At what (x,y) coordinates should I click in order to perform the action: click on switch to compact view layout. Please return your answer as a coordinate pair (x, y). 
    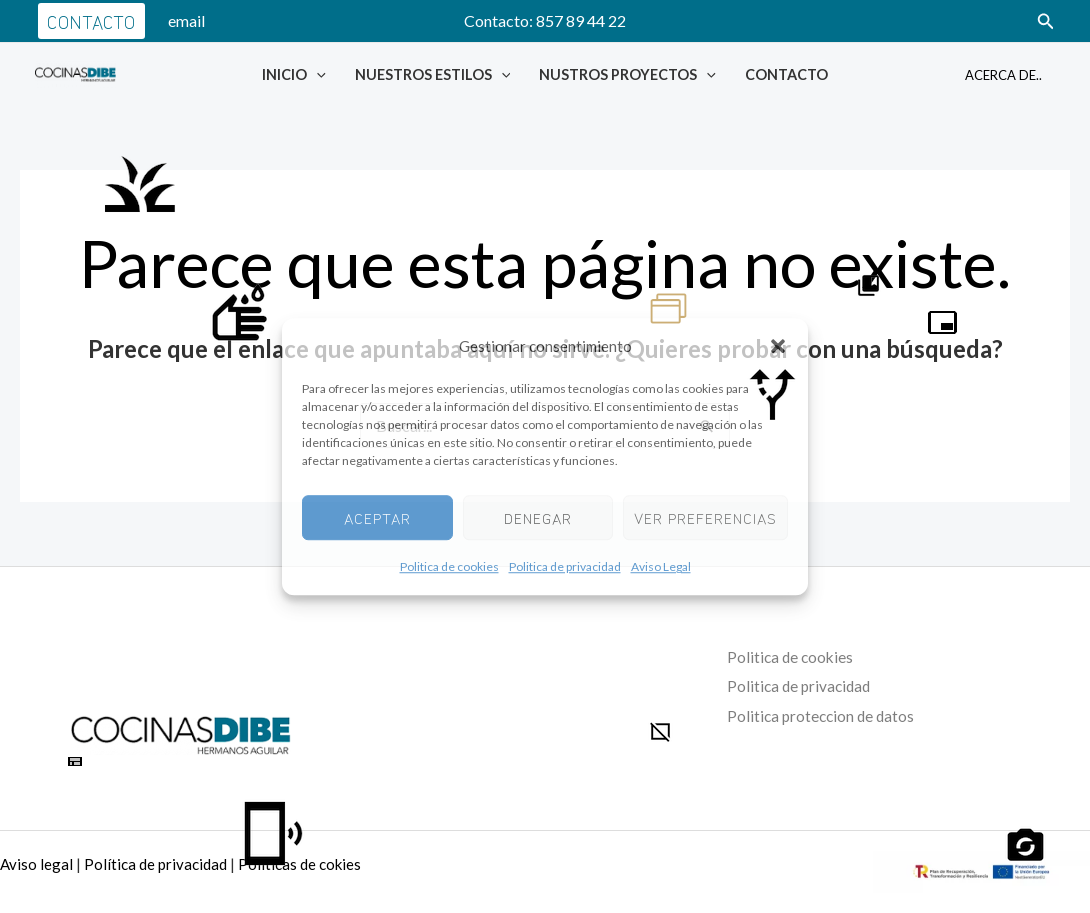
    Looking at the image, I should click on (74, 761).